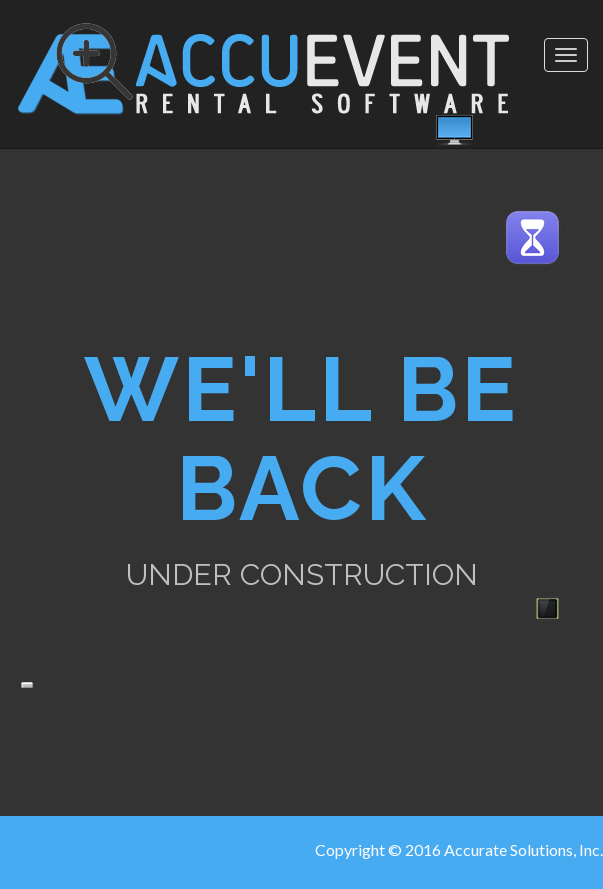  I want to click on iPod nano device connected, so click(547, 608).